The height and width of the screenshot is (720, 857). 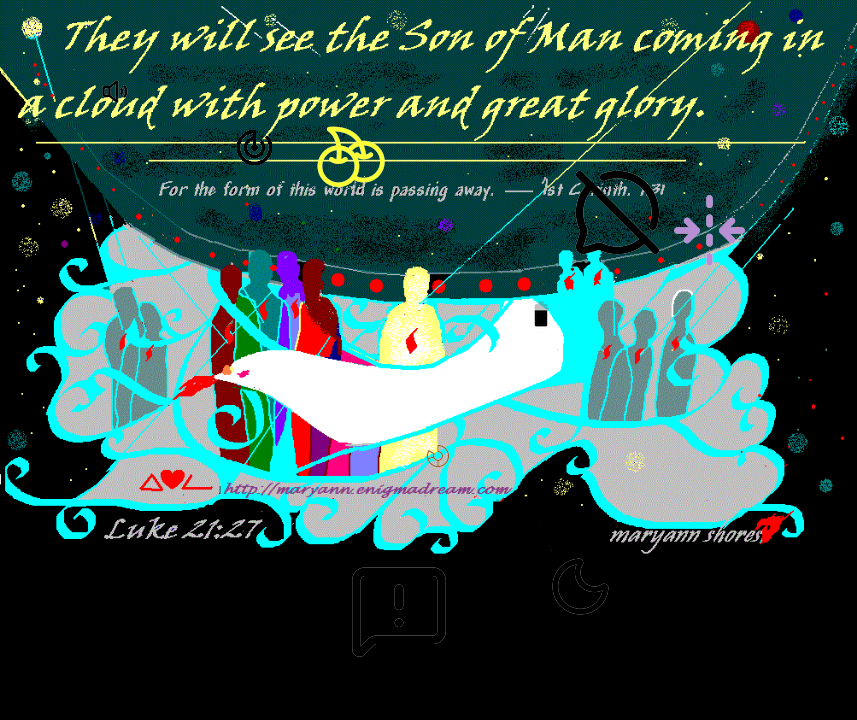 I want to click on indicates fruit or produce category, so click(x=350, y=157).